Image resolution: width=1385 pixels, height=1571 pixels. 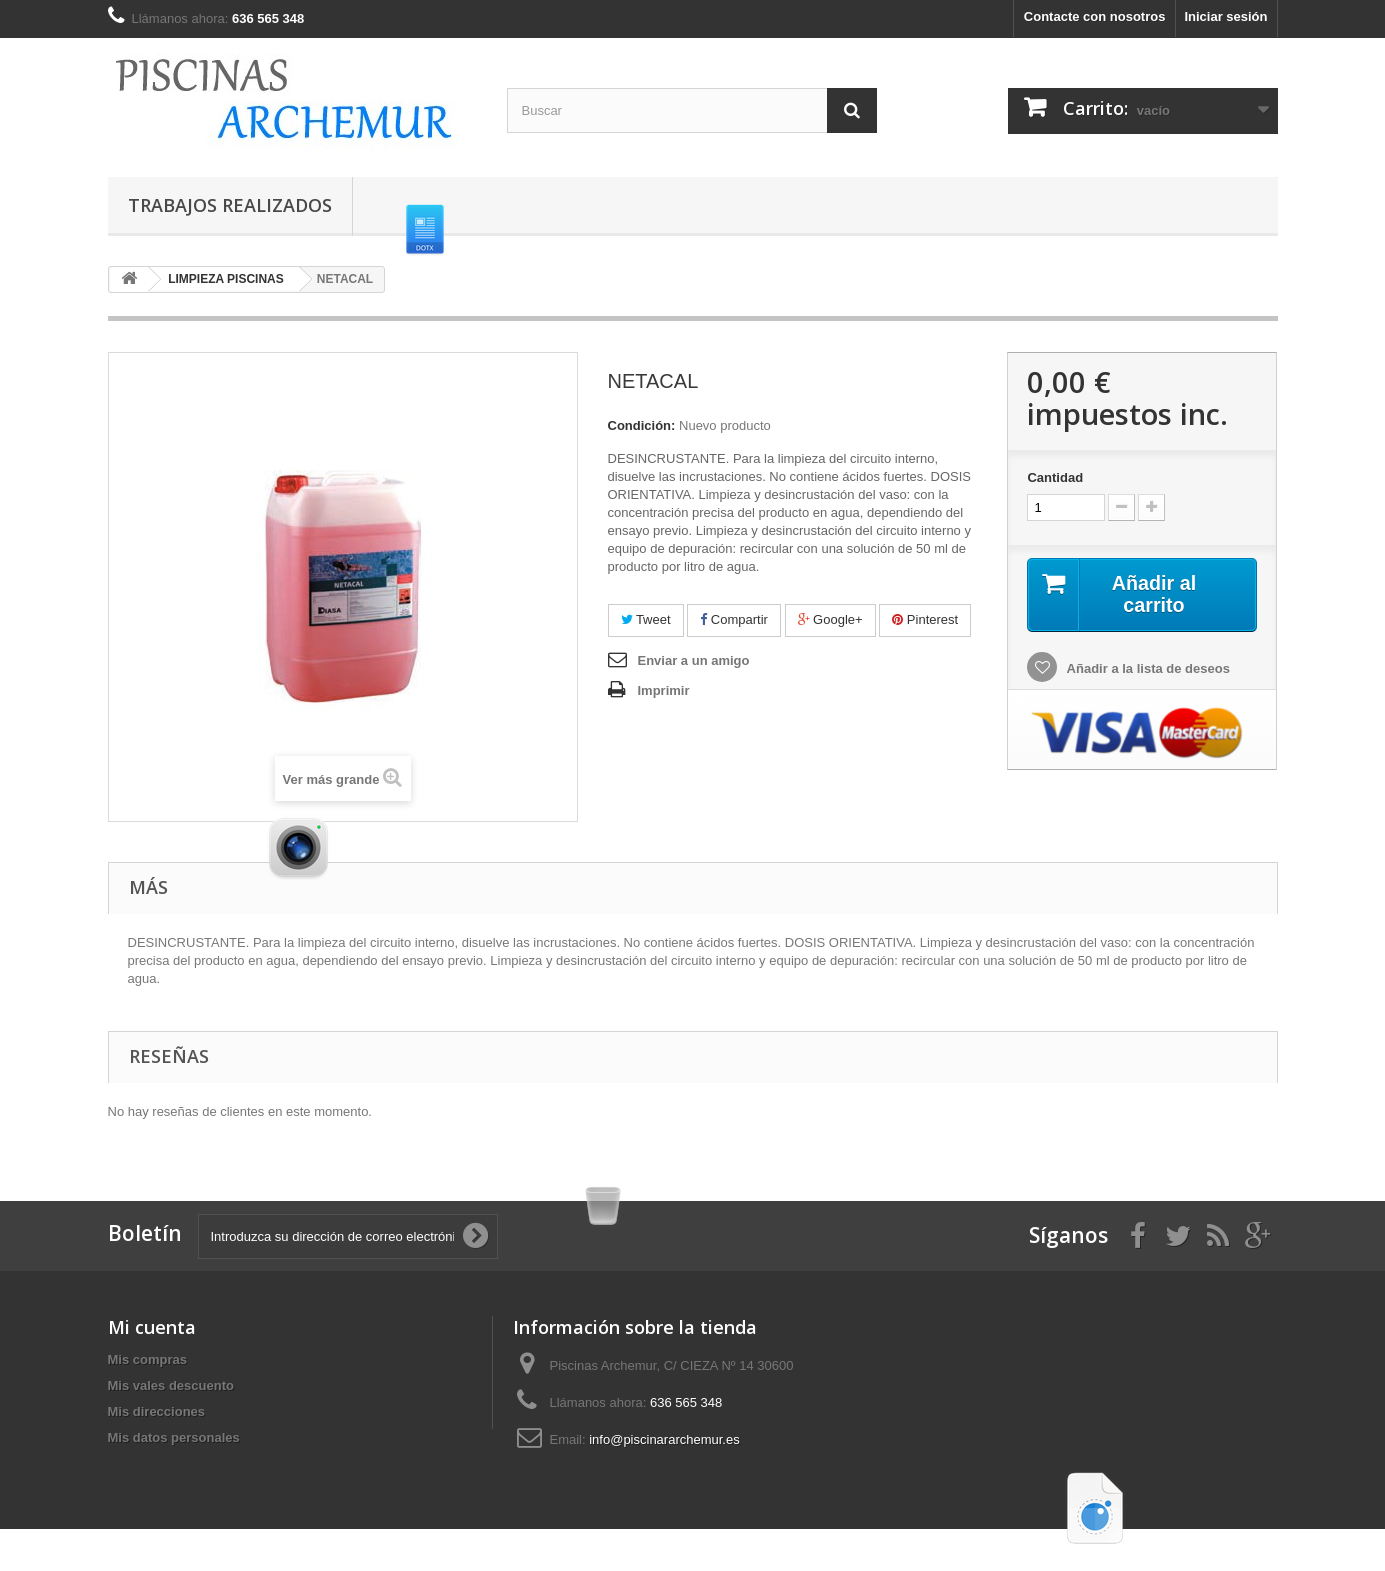 I want to click on empty trash bin with no items to delete, so click(x=603, y=1205).